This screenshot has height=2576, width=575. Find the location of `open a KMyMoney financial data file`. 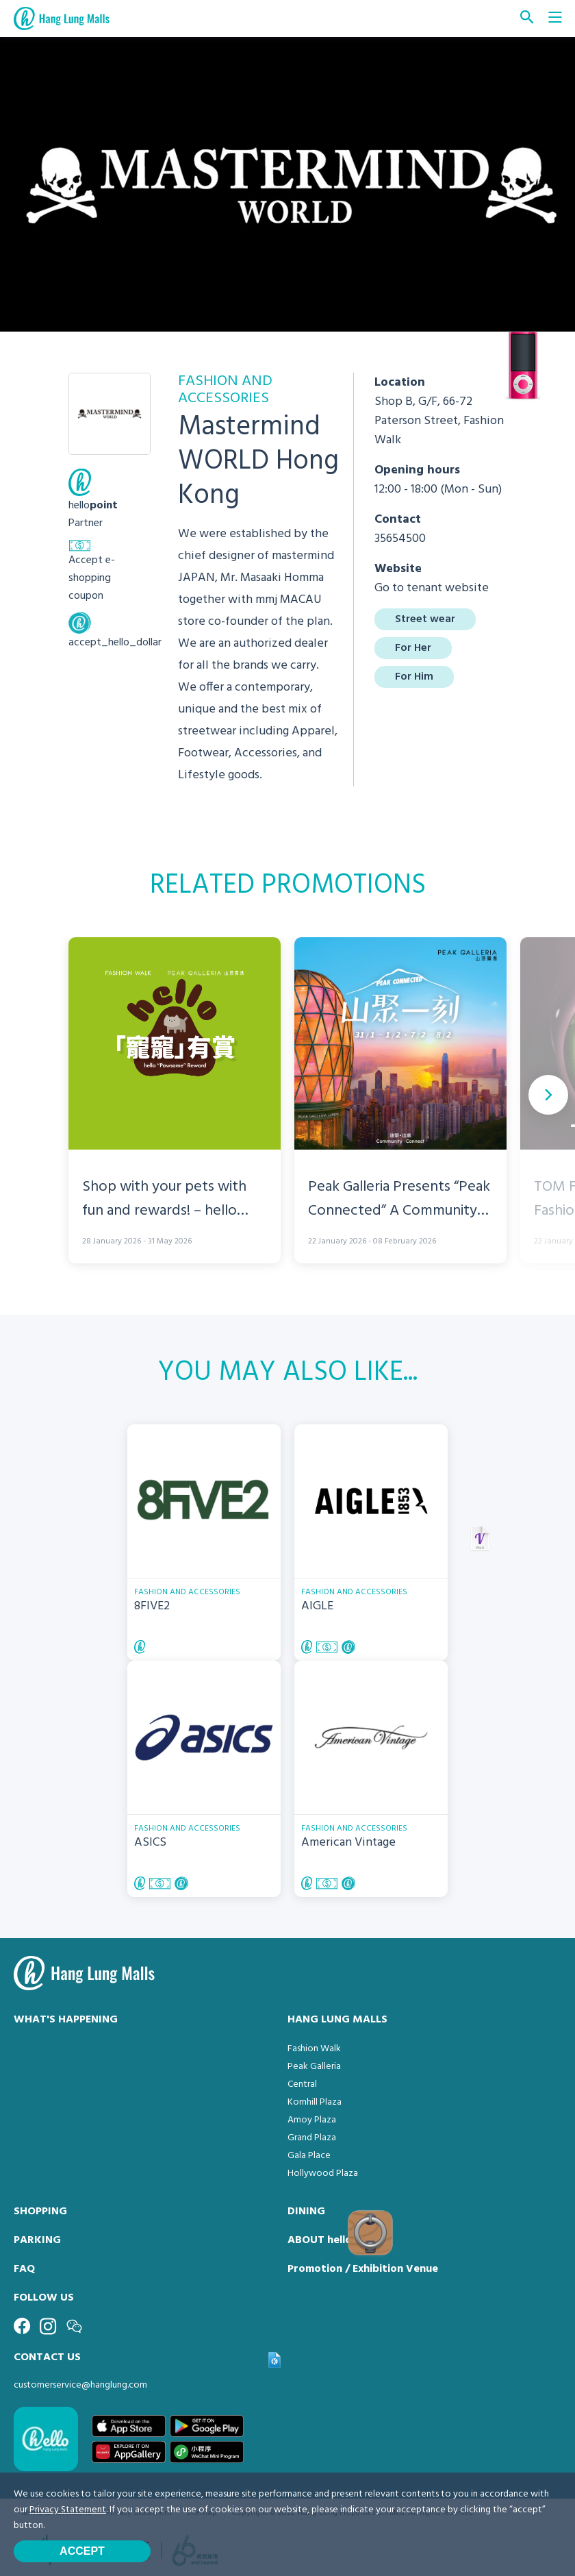

open a KMyMoney financial data file is located at coordinates (274, 2360).